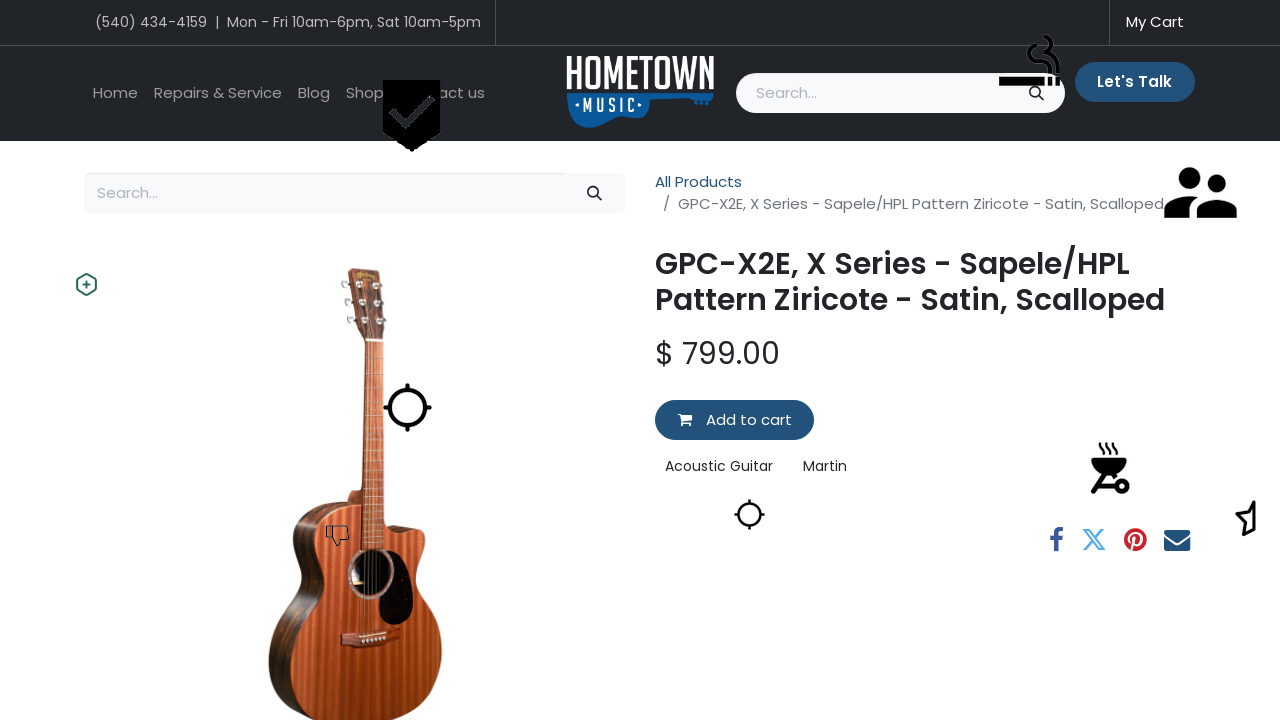 Image resolution: width=1280 pixels, height=720 pixels. Describe the element at coordinates (1029, 64) in the screenshot. I see `indicates a designated smoking area` at that location.